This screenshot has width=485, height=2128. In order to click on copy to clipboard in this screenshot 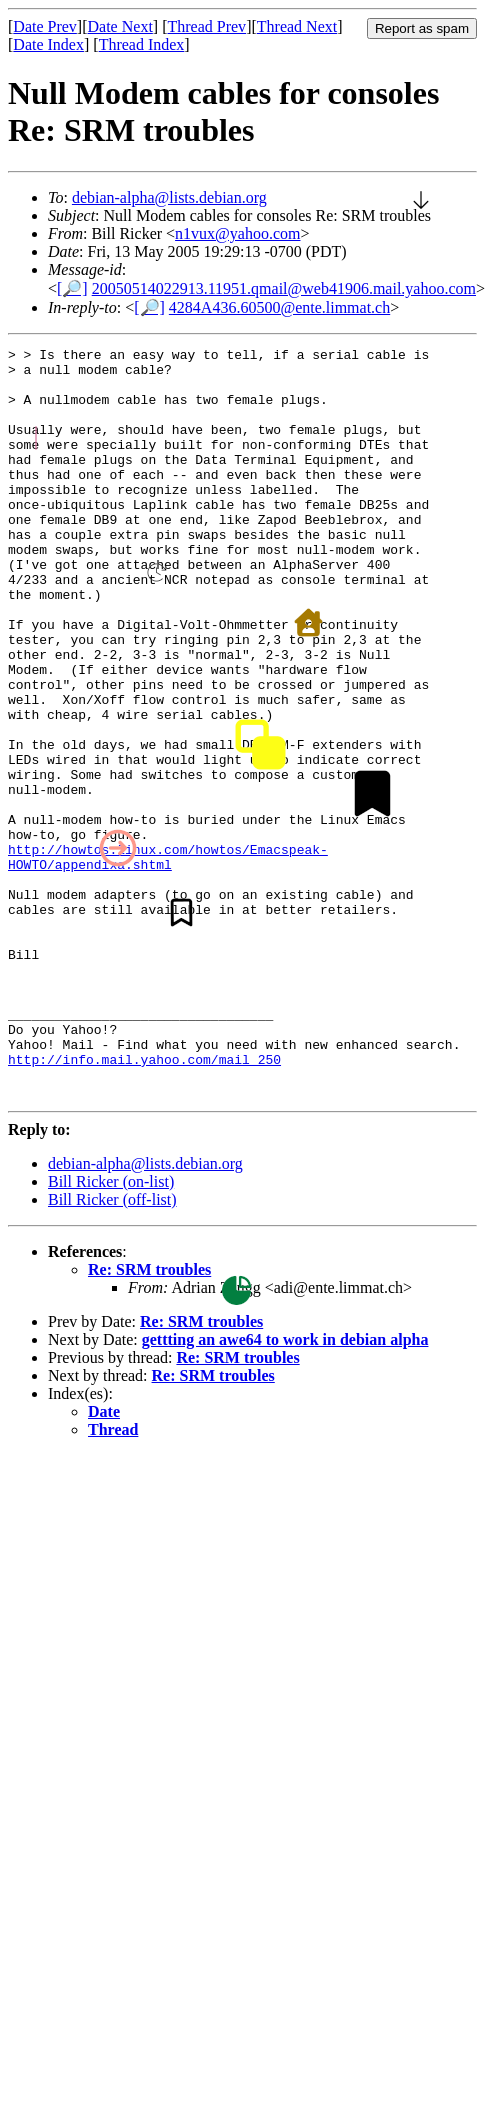, I will do `click(260, 744)`.